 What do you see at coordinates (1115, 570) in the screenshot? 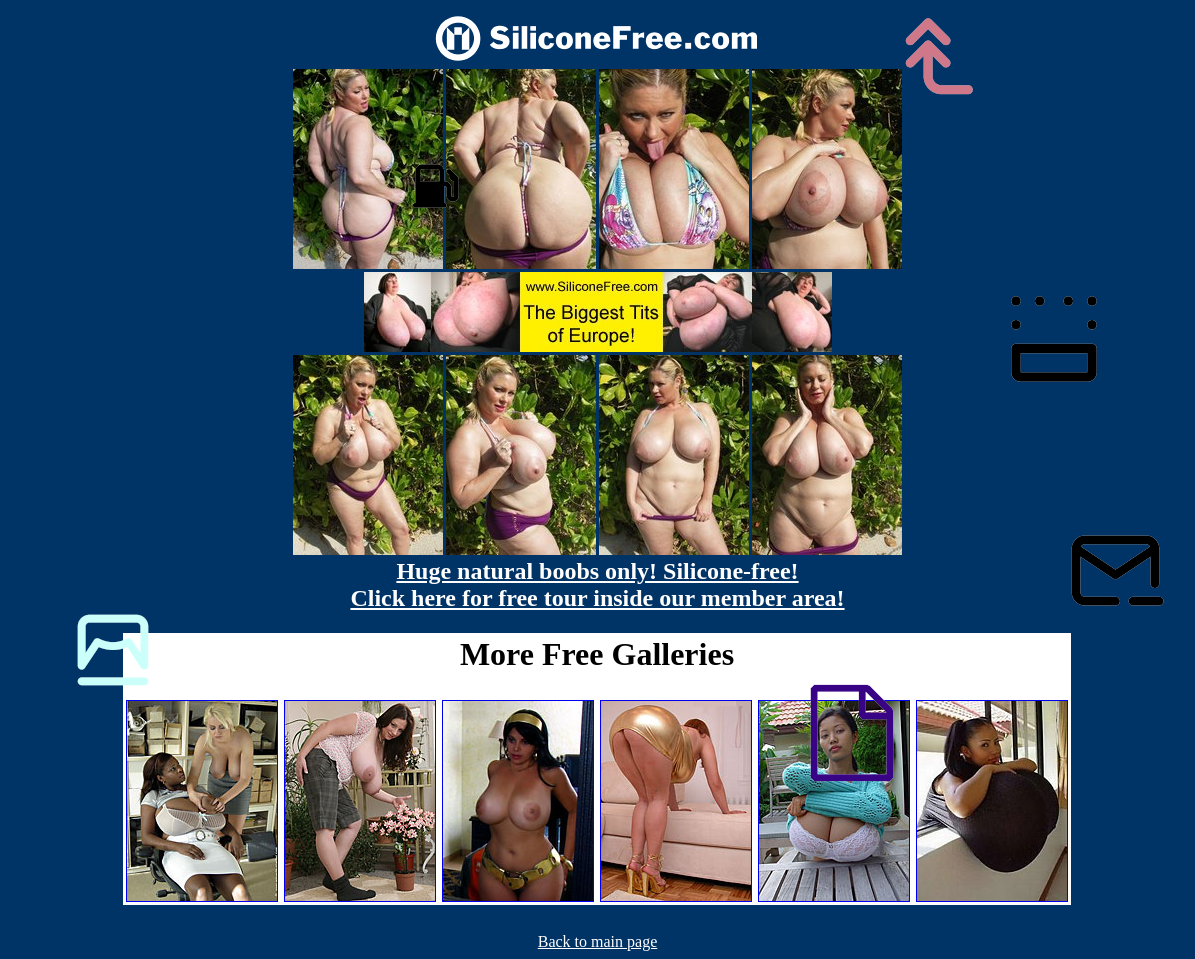
I see `remove an email from your inbox` at bounding box center [1115, 570].